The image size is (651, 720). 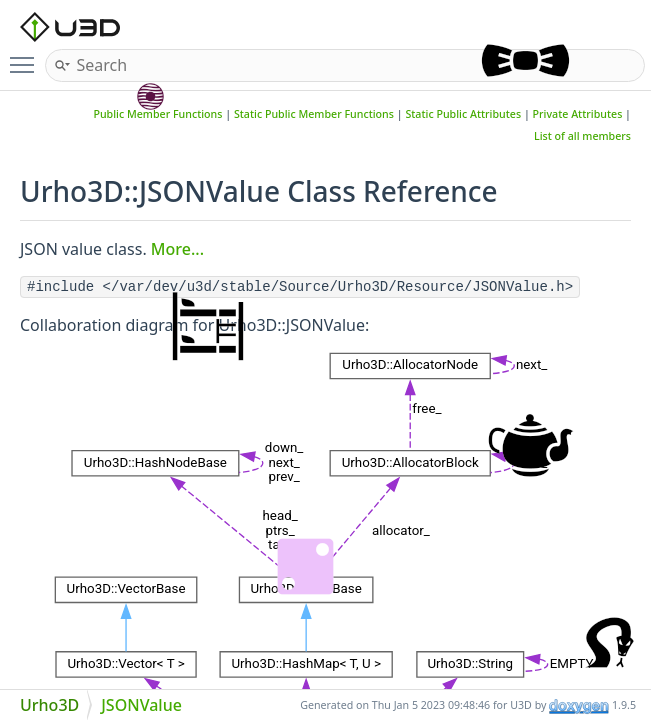 What do you see at coordinates (530, 444) in the screenshot?
I see `access tea or beverage-related features` at bounding box center [530, 444].